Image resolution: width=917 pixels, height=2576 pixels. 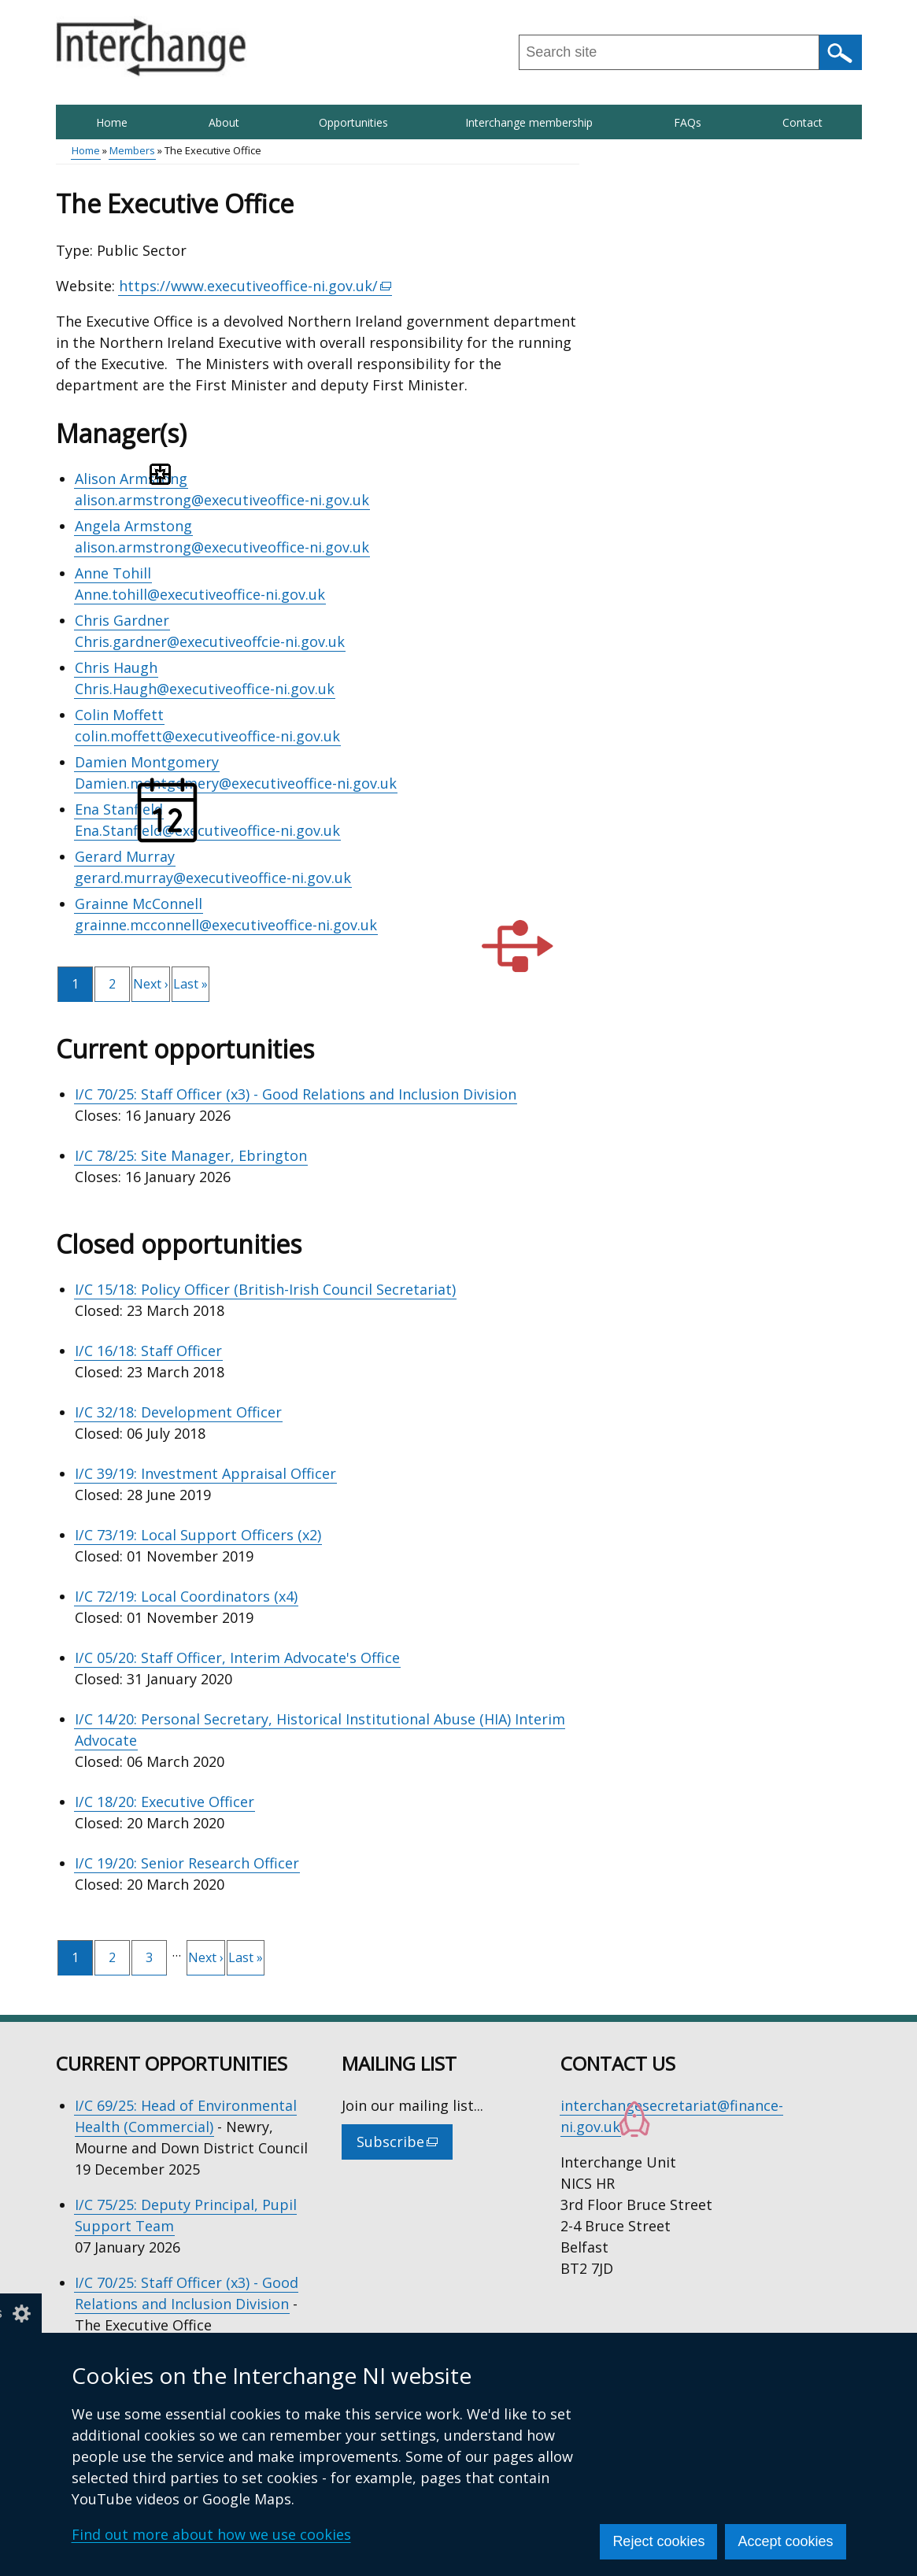 What do you see at coordinates (167, 812) in the screenshot?
I see `view calendar or scheduled events` at bounding box center [167, 812].